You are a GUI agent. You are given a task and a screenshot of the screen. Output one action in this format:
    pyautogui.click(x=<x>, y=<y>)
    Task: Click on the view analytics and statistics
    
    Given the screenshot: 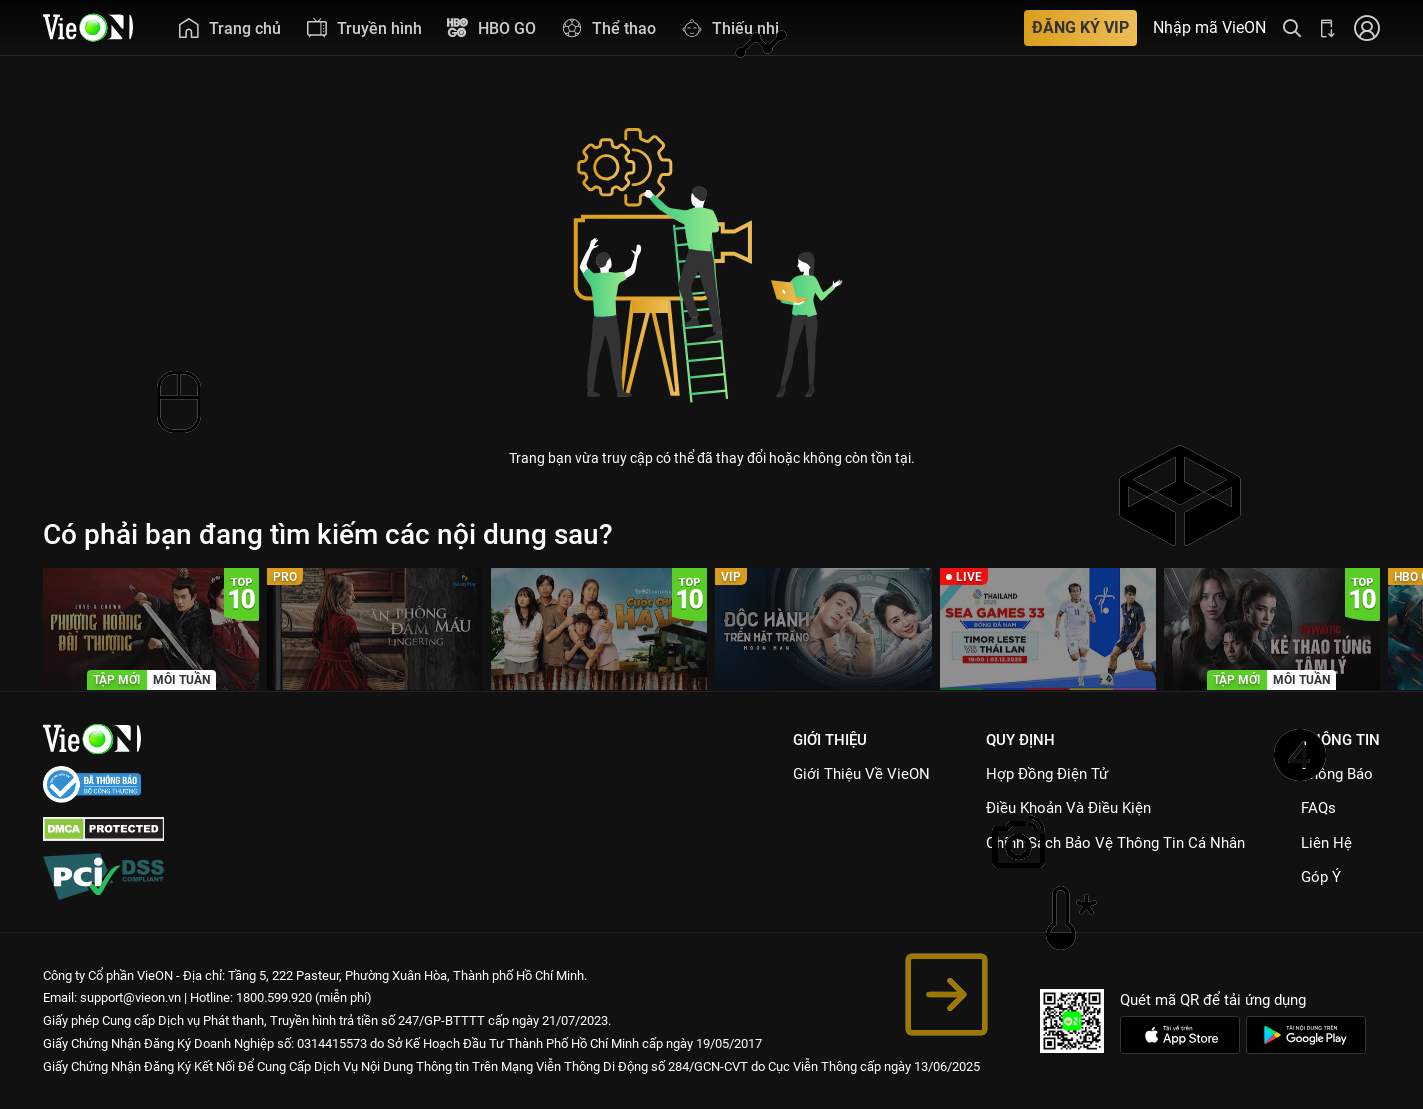 What is the action you would take?
    pyautogui.click(x=761, y=44)
    